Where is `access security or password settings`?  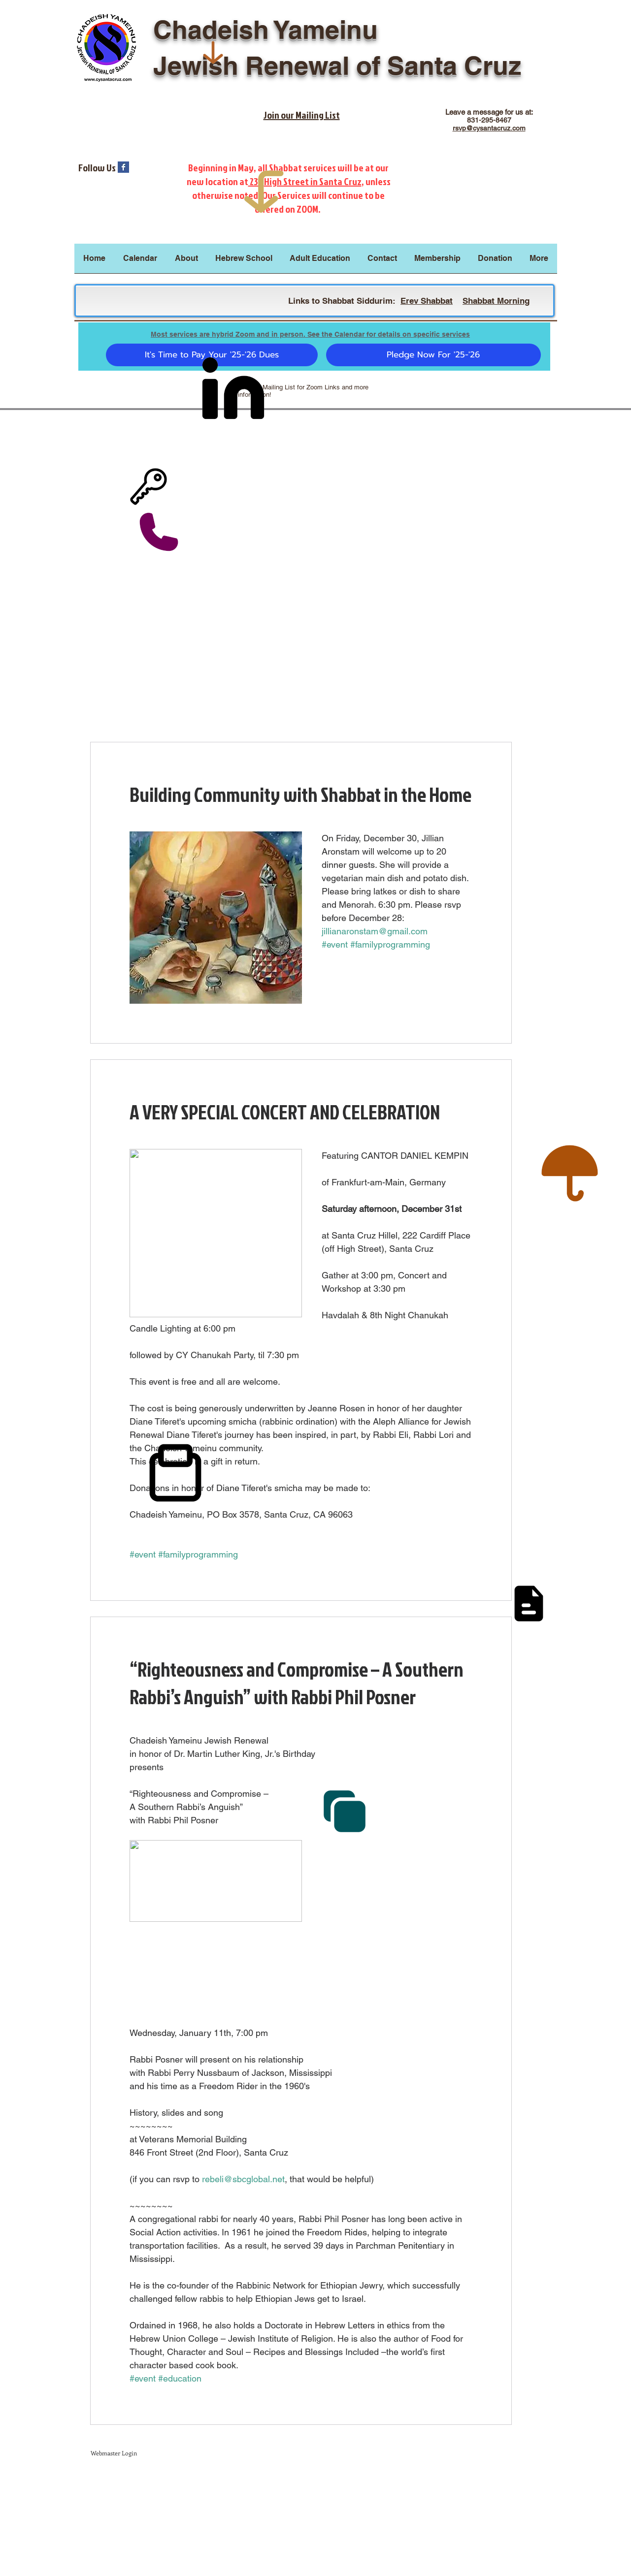
access security or password settings is located at coordinates (148, 486).